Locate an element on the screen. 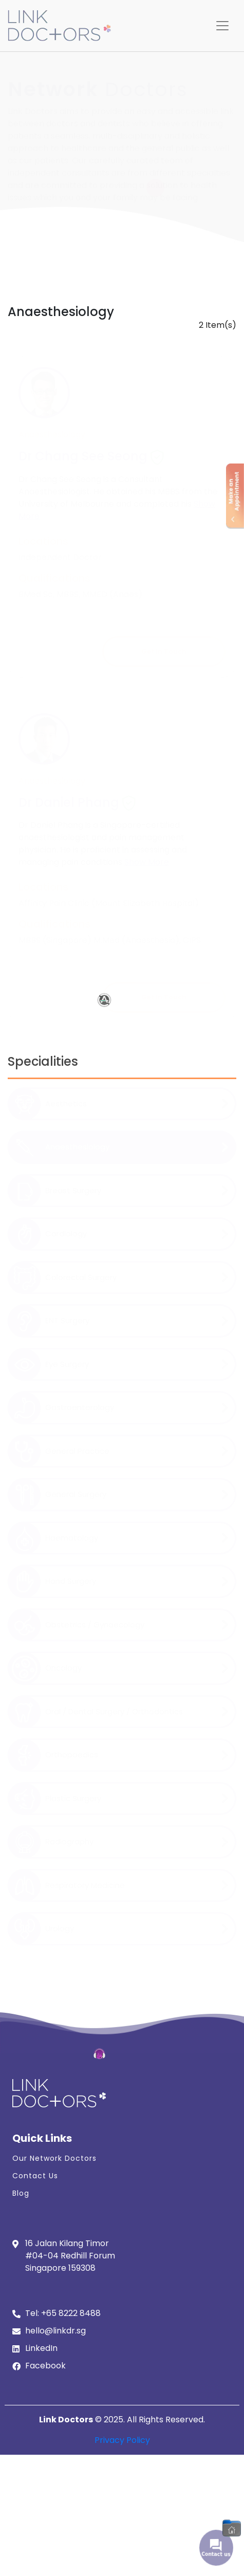 The image size is (244, 2576). check for available software updates is located at coordinates (104, 1000).